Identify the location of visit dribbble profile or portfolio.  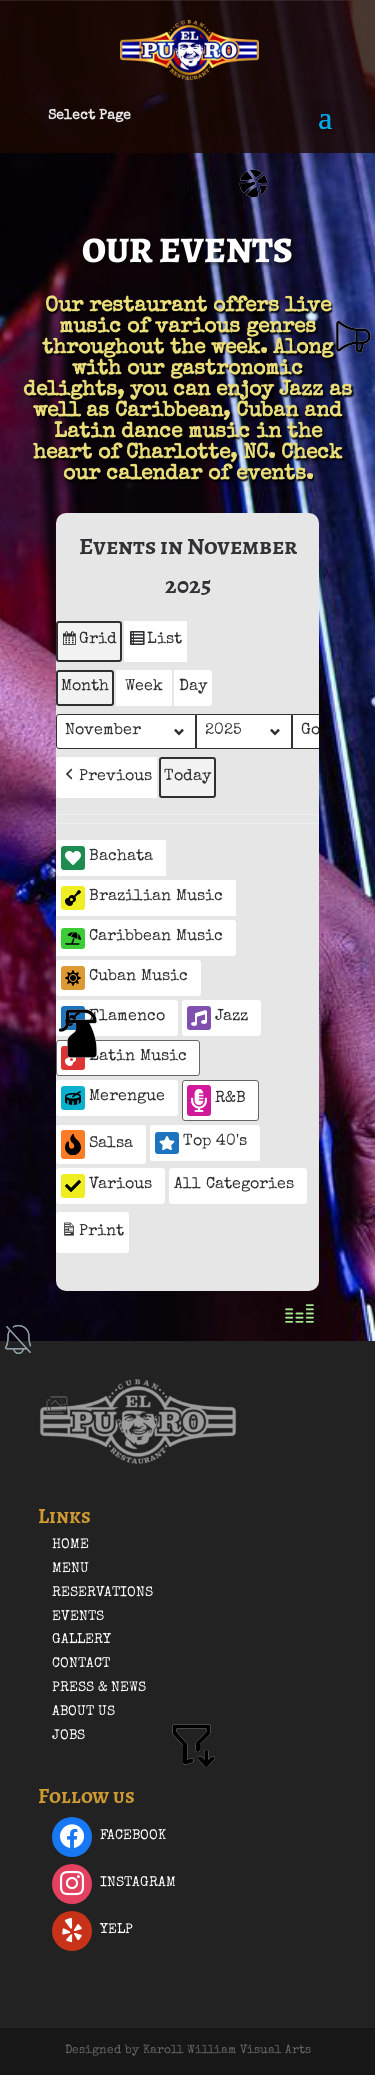
(253, 183).